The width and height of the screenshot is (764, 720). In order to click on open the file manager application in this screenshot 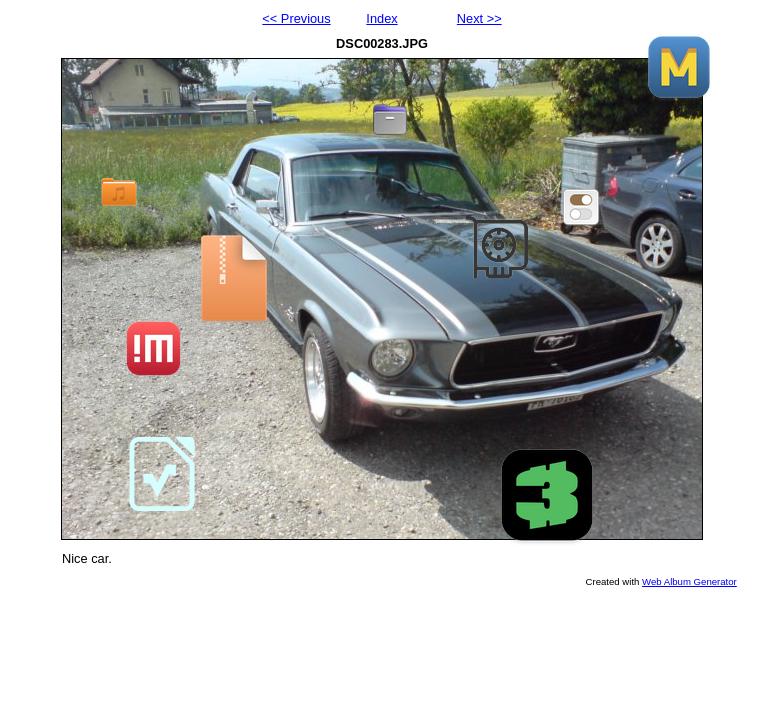, I will do `click(390, 119)`.